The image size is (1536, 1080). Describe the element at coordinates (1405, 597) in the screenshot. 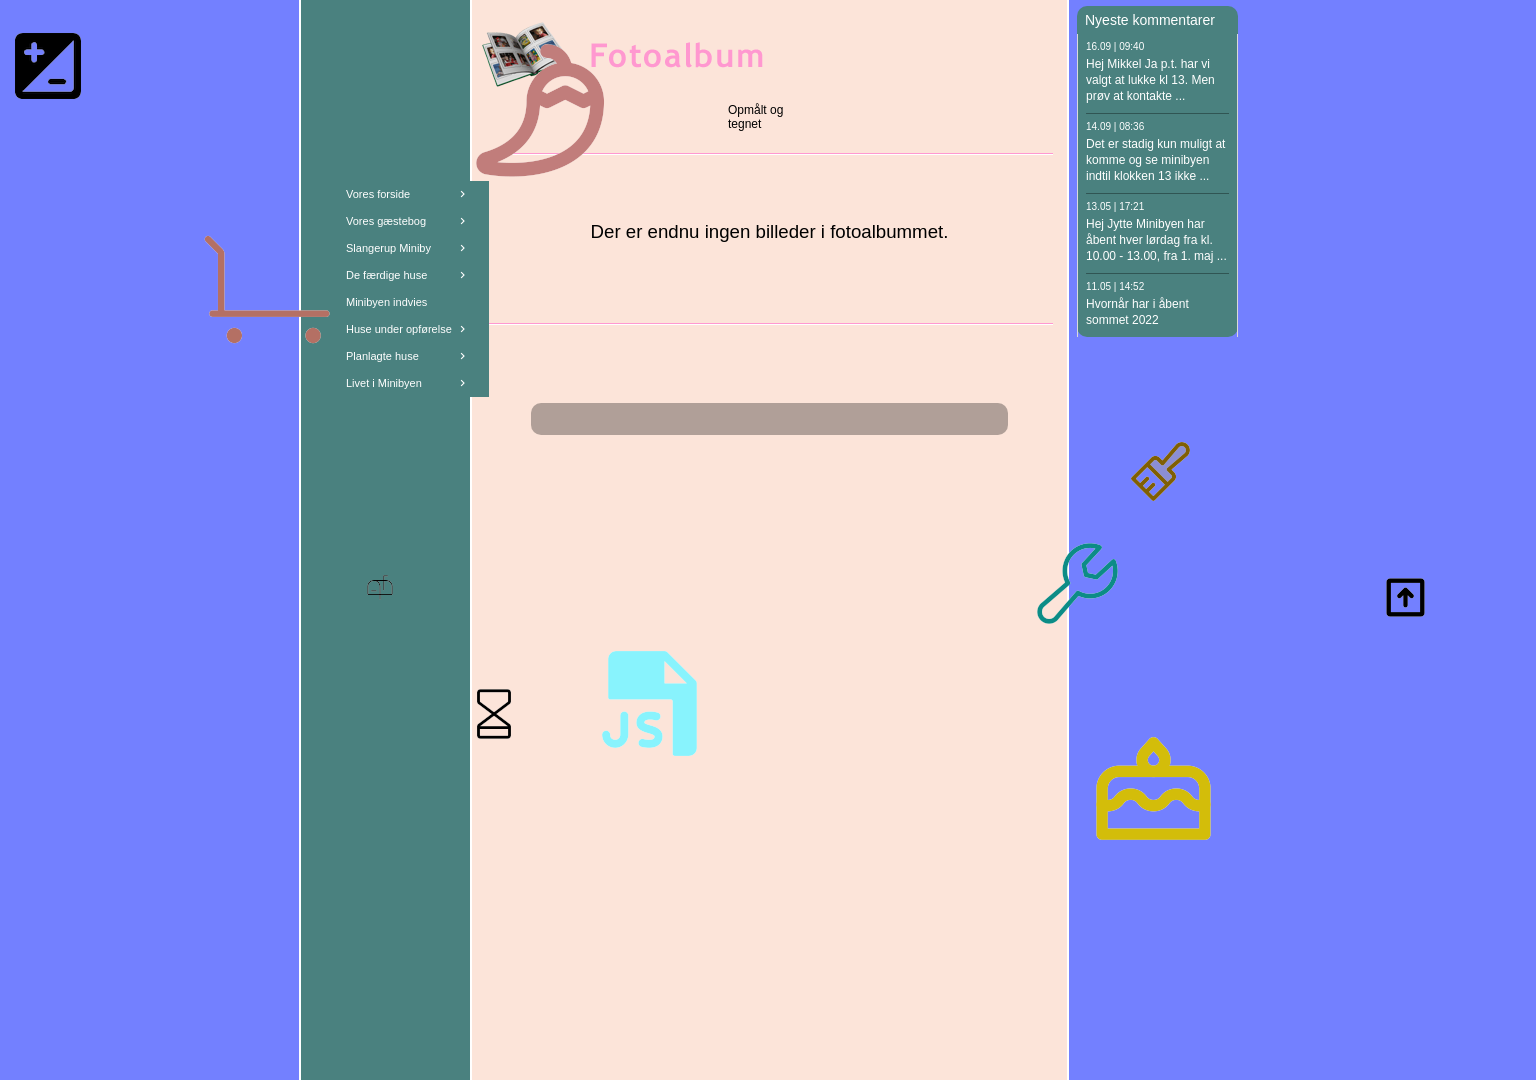

I see `upload a file or document` at that location.